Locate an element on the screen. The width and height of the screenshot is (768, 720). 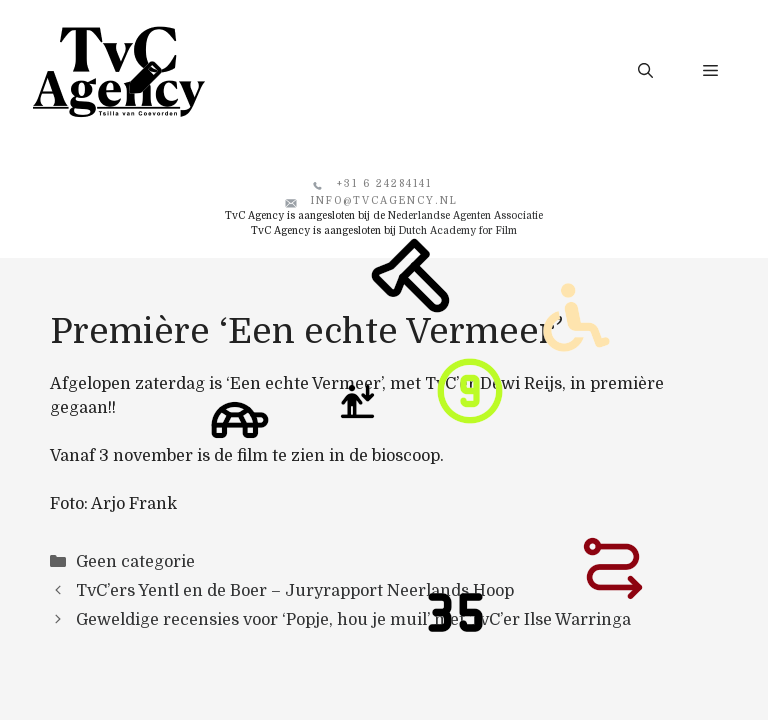
indicates item number 9 in a numbered list or sequence is located at coordinates (470, 391).